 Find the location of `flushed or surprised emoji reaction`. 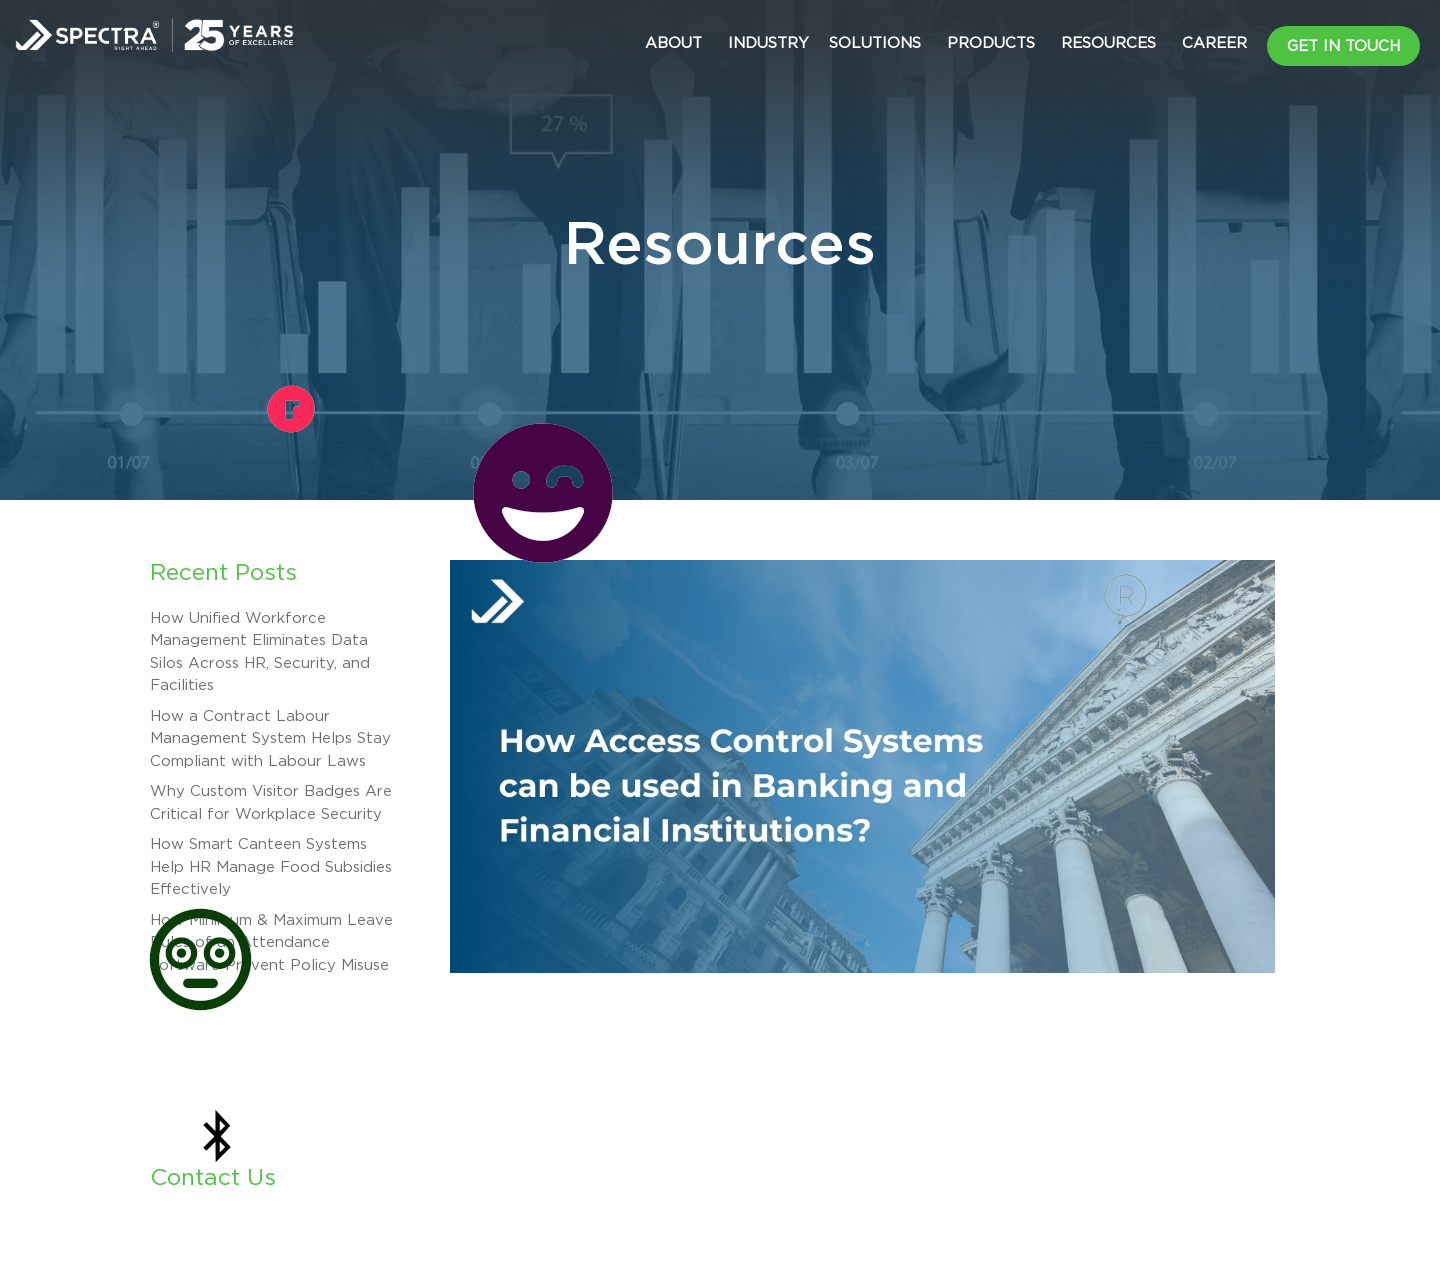

flushed or surprised emoji reaction is located at coordinates (200, 959).